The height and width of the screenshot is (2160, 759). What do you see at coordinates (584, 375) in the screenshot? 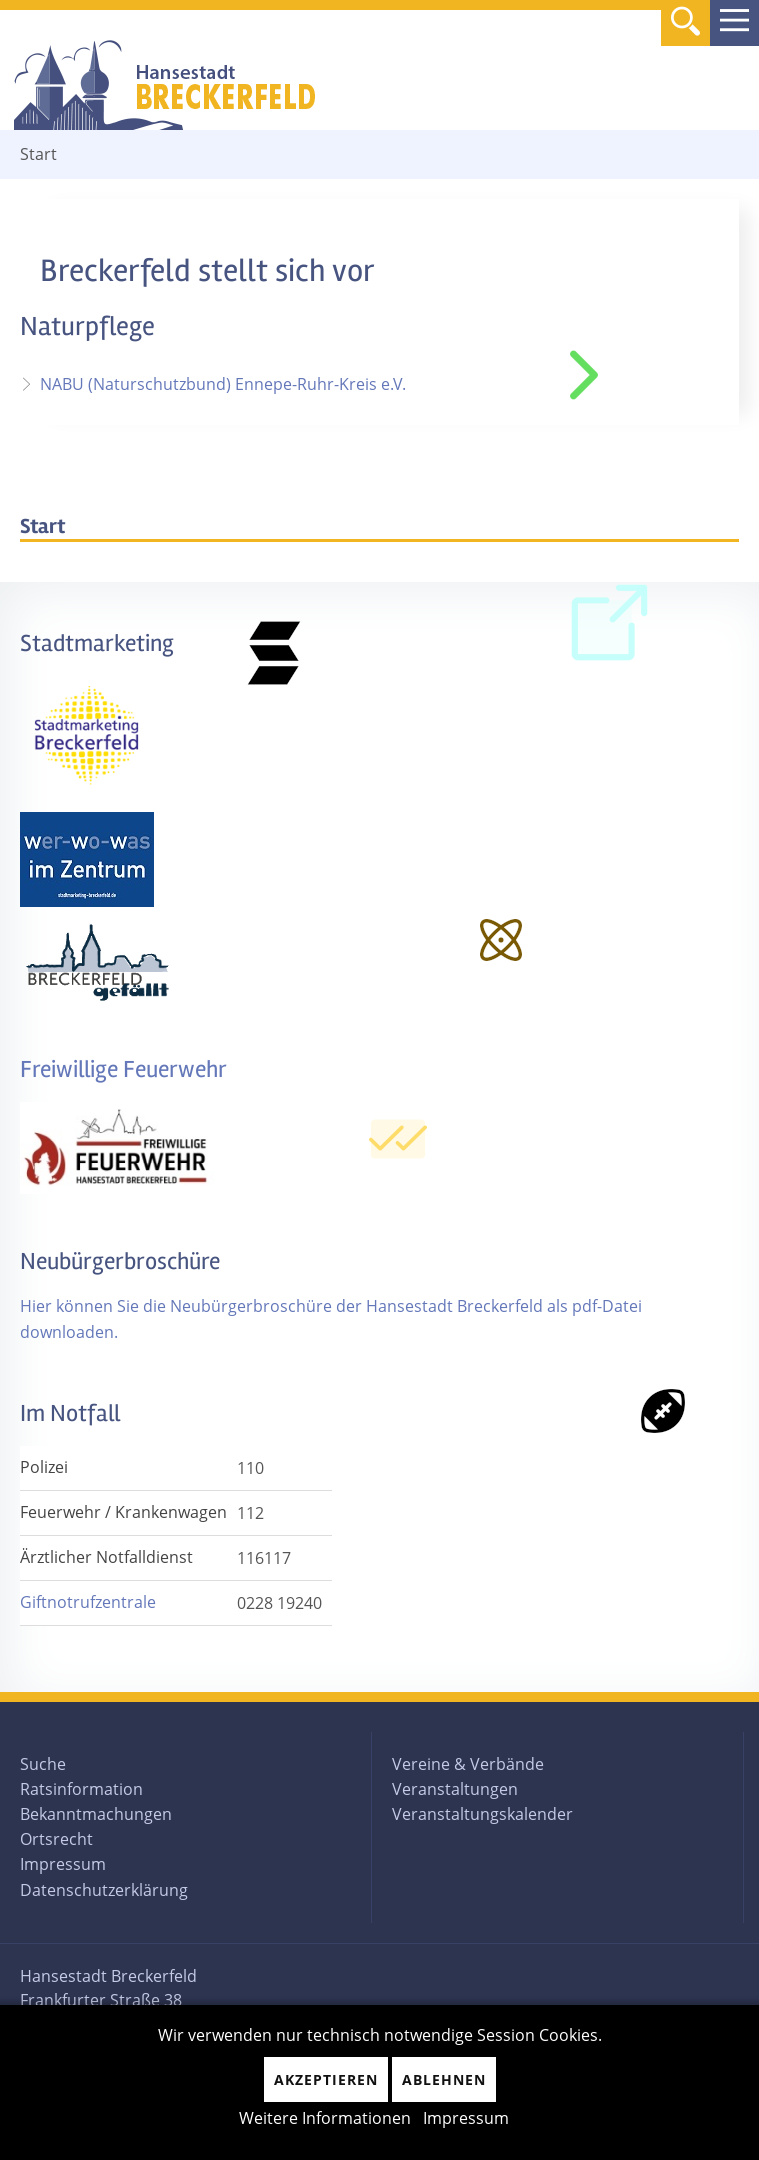
I see `navigate to the next item or page` at bounding box center [584, 375].